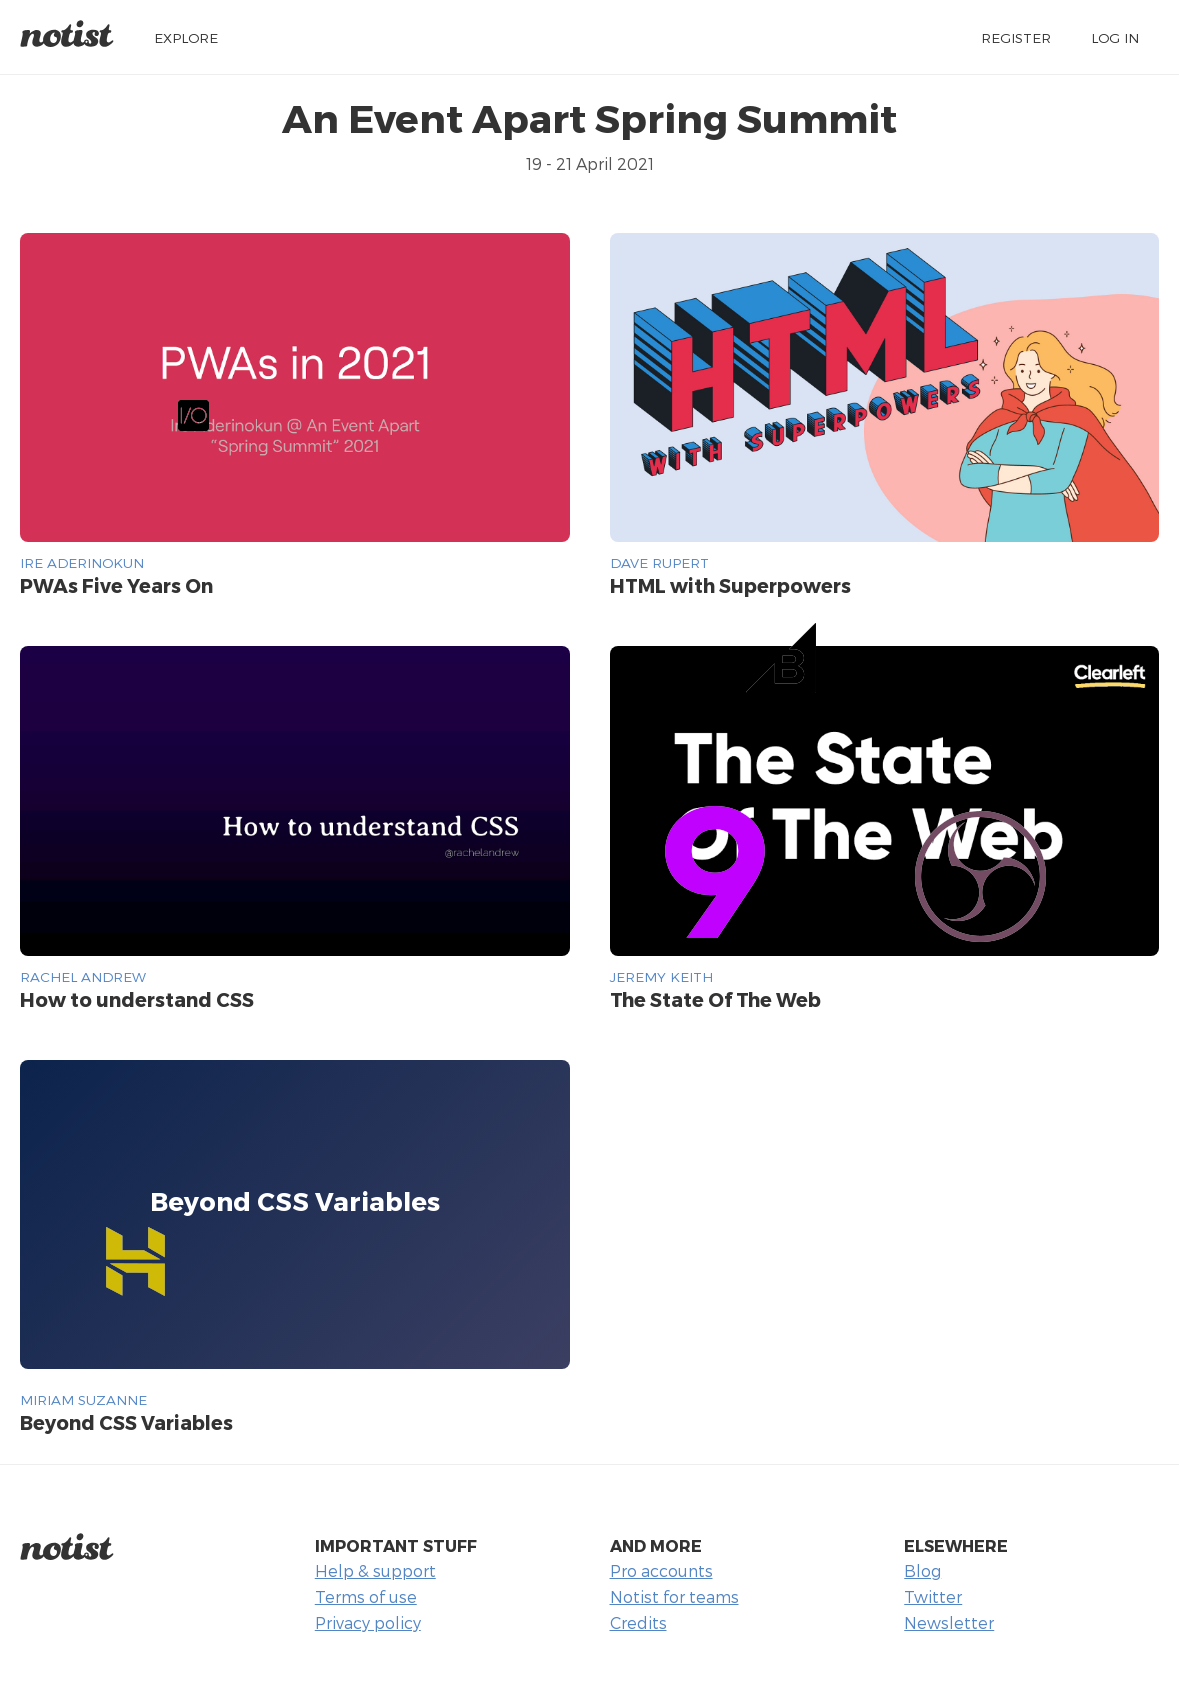  I want to click on bigcommerce platform logo, so click(781, 658).